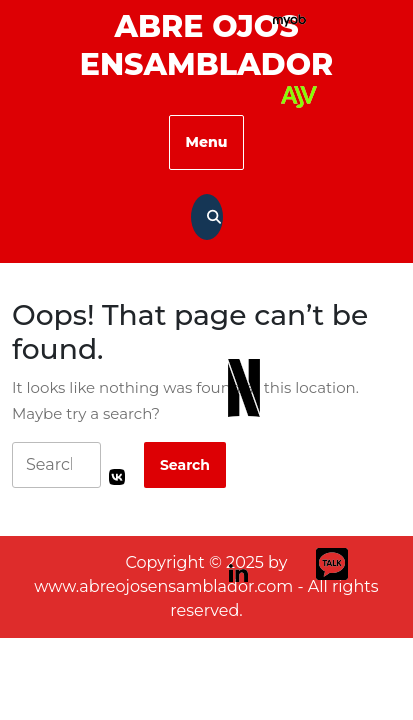 The image size is (413, 720). Describe the element at coordinates (238, 573) in the screenshot. I see `open LinkedIn profile or page` at that location.